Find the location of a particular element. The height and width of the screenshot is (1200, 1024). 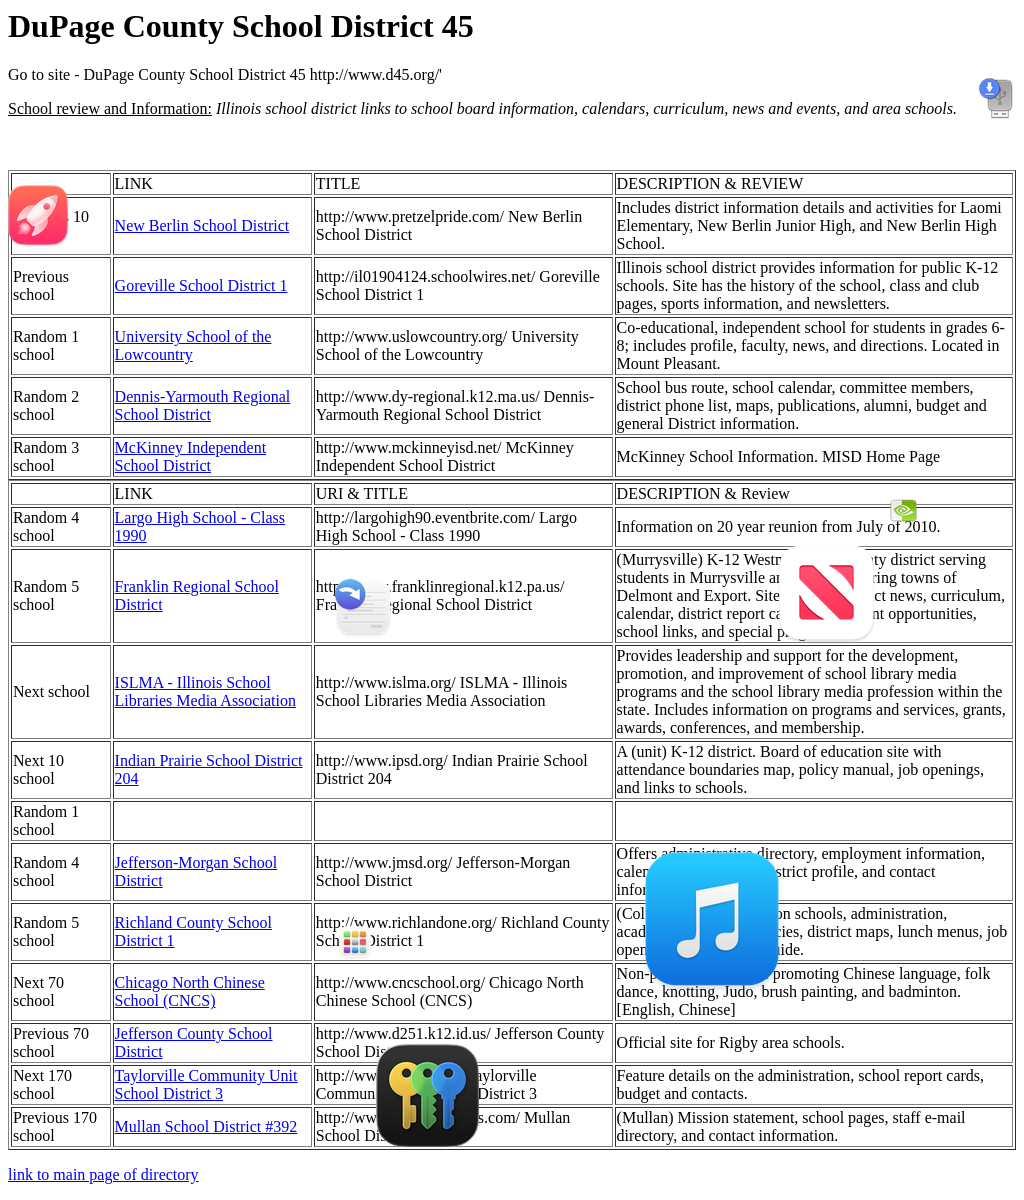

create a bootable USB drive is located at coordinates (1000, 99).